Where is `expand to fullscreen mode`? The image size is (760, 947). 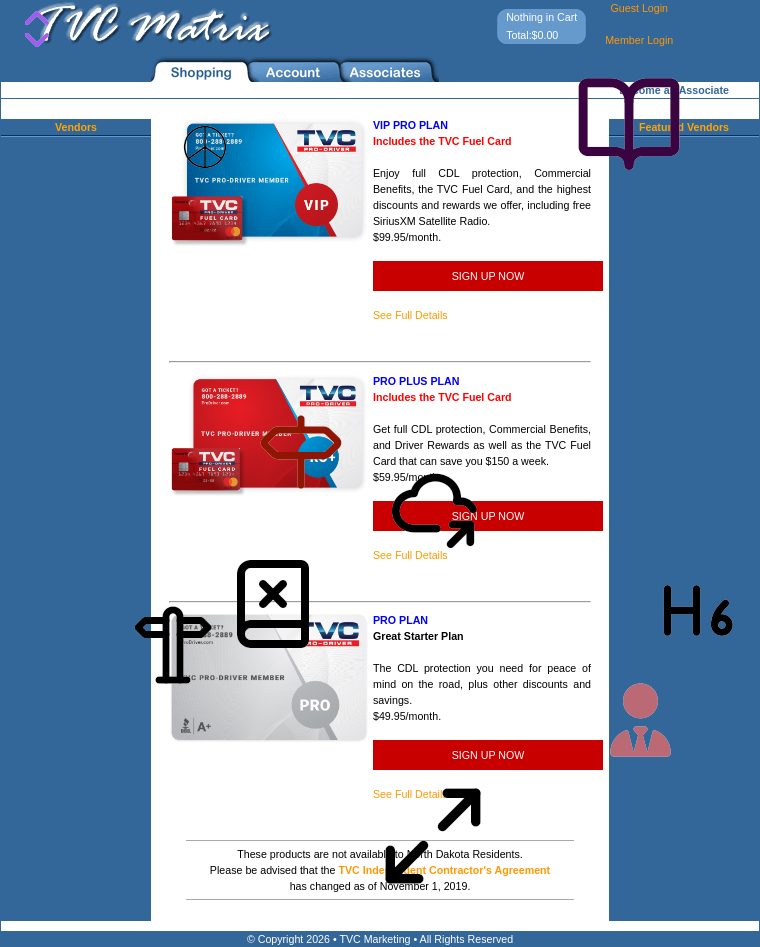 expand to fullscreen mode is located at coordinates (433, 836).